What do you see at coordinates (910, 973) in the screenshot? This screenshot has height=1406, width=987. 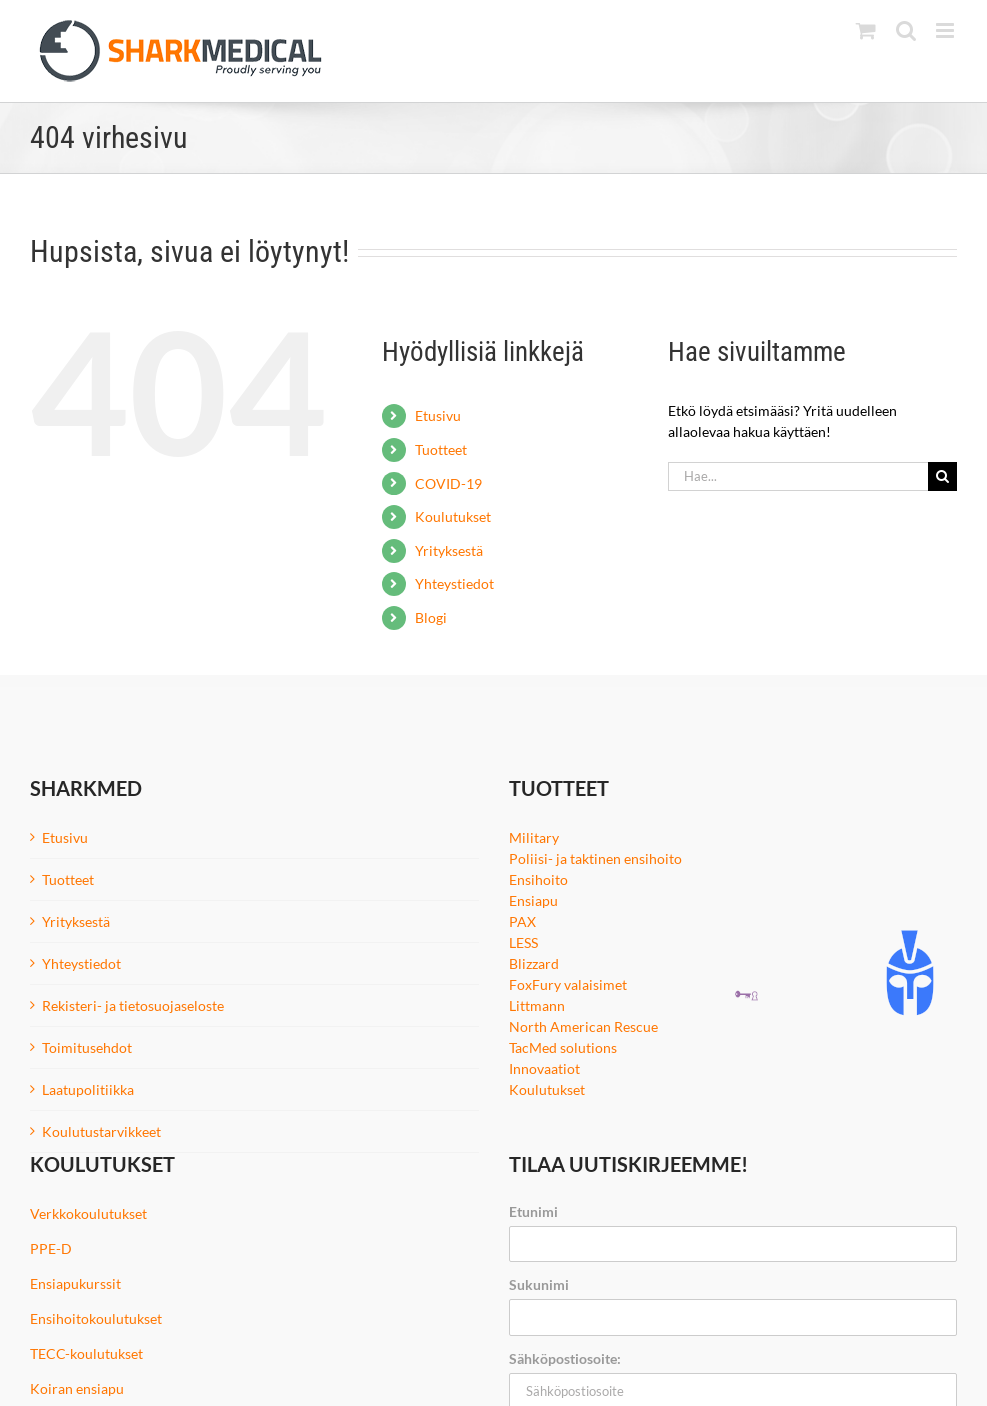 I see `select warrior or knight character class` at bounding box center [910, 973].